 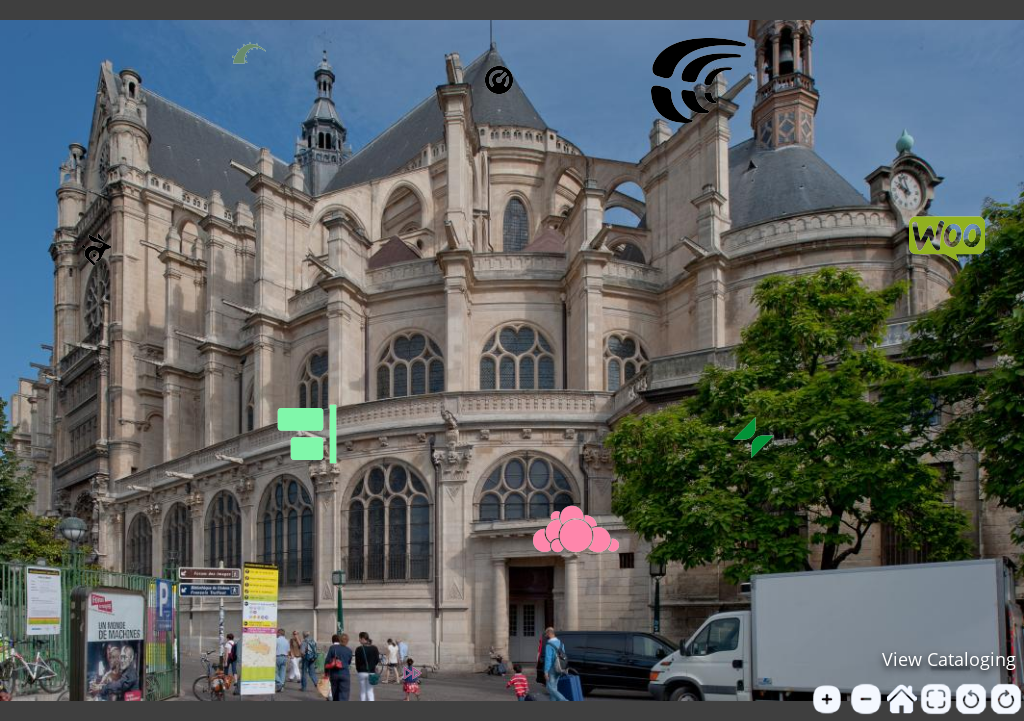 What do you see at coordinates (412, 673) in the screenshot?
I see `fast forward or skip ahead in media playback` at bounding box center [412, 673].